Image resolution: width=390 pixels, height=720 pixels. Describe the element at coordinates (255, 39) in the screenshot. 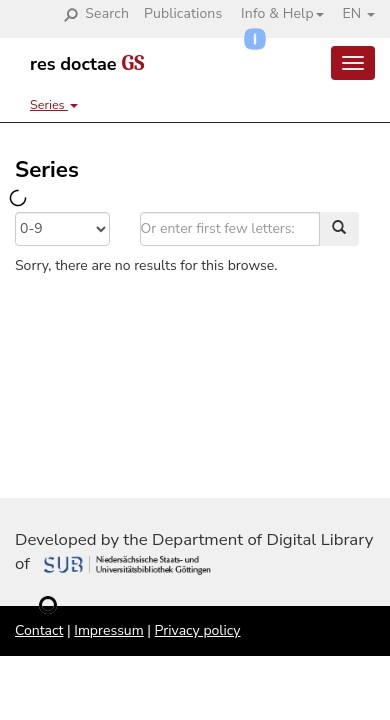

I see `view more information` at that location.